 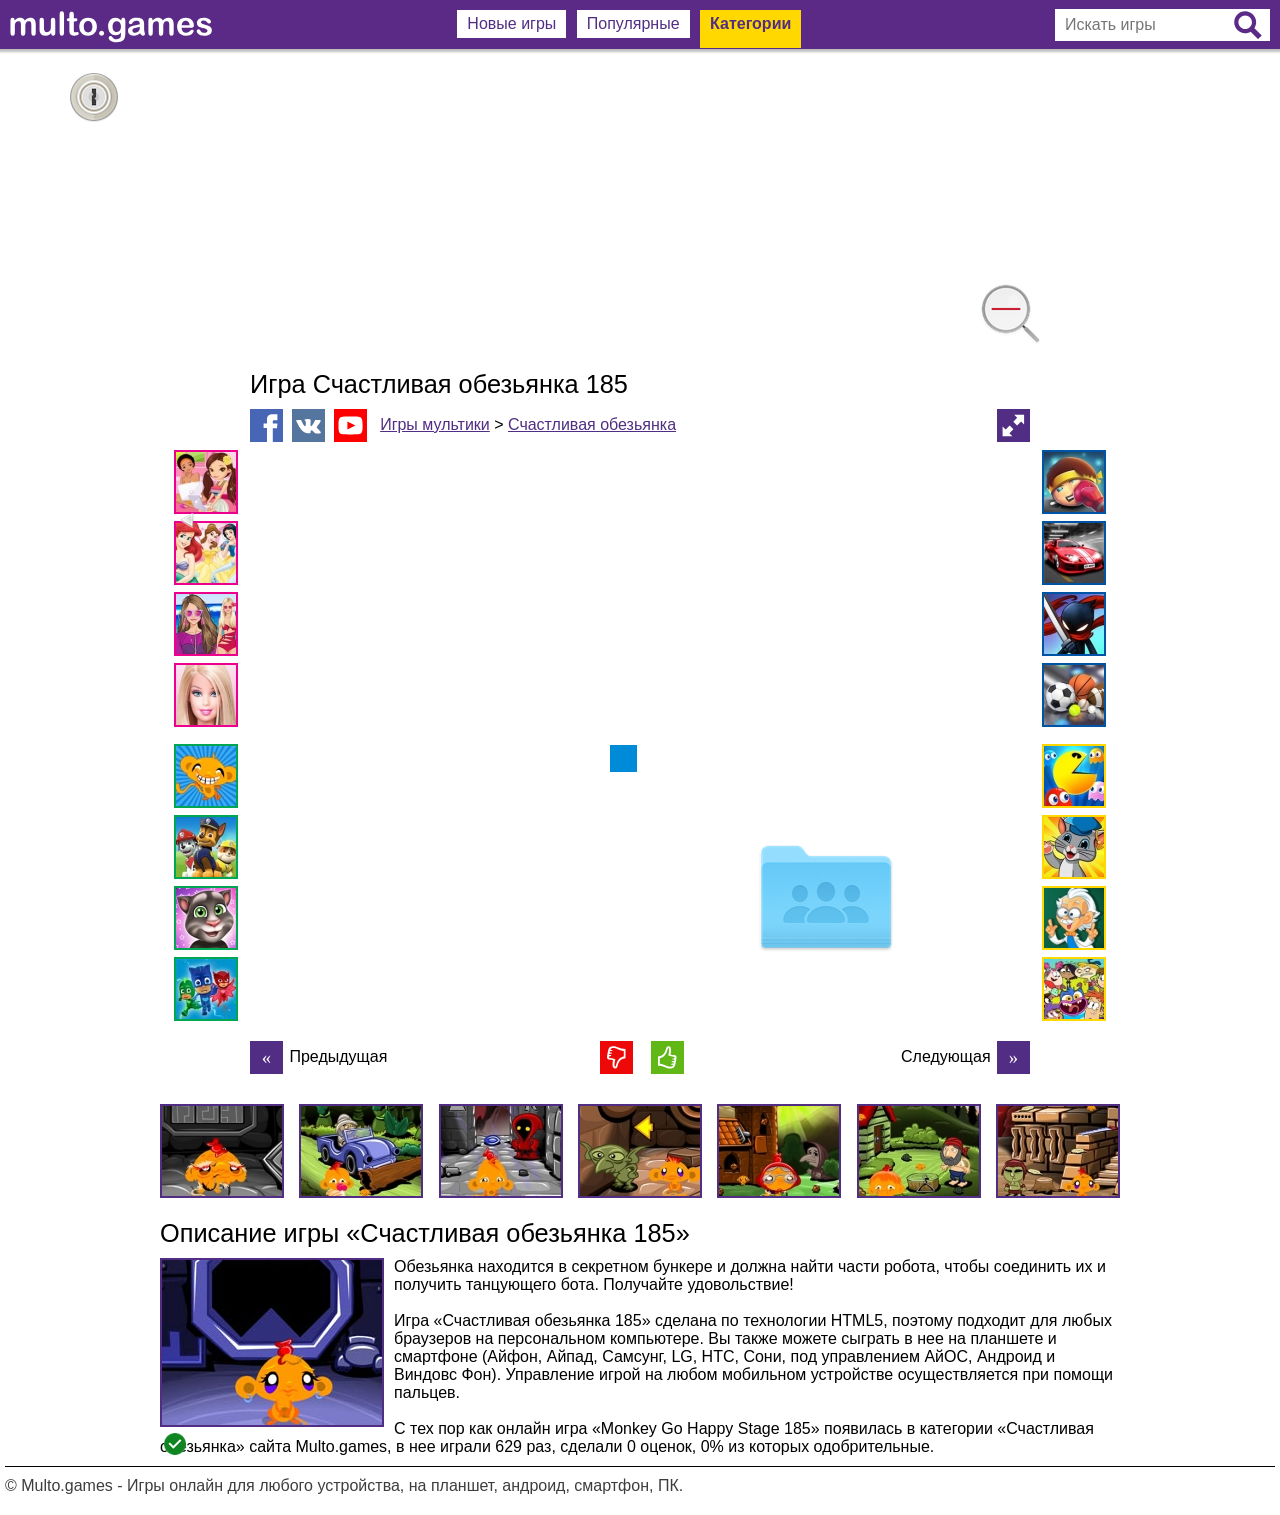 What do you see at coordinates (175, 1444) in the screenshot?
I see `confirm or approve an action` at bounding box center [175, 1444].